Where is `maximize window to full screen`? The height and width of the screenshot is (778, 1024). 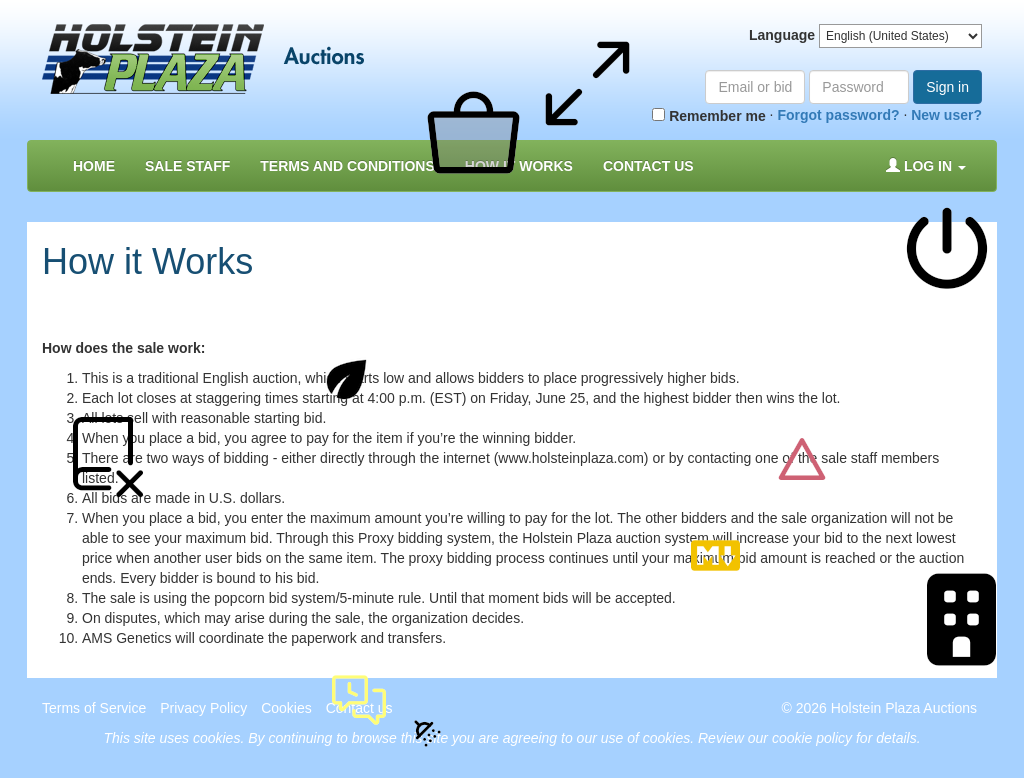 maximize window to full screen is located at coordinates (587, 83).